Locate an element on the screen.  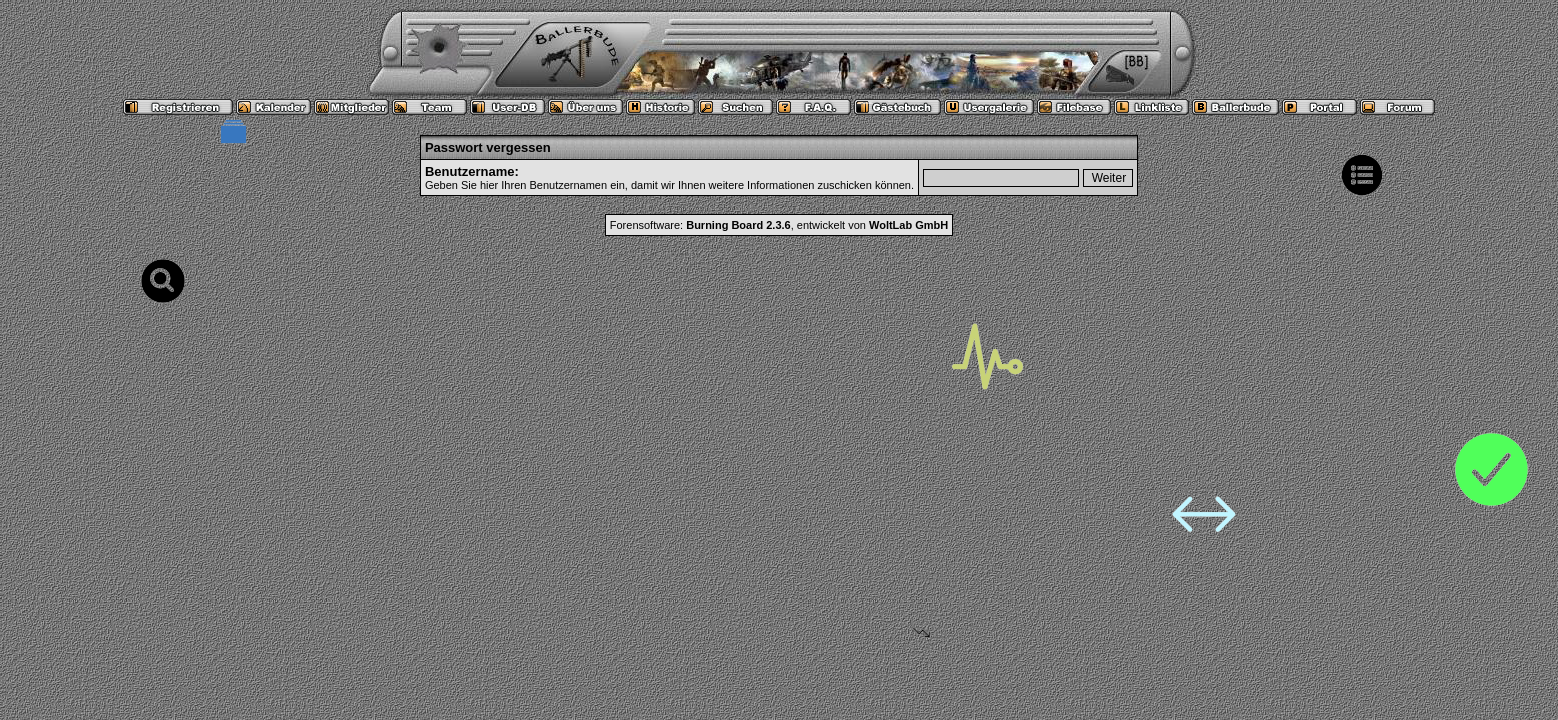
view health or heart rate data is located at coordinates (987, 356).